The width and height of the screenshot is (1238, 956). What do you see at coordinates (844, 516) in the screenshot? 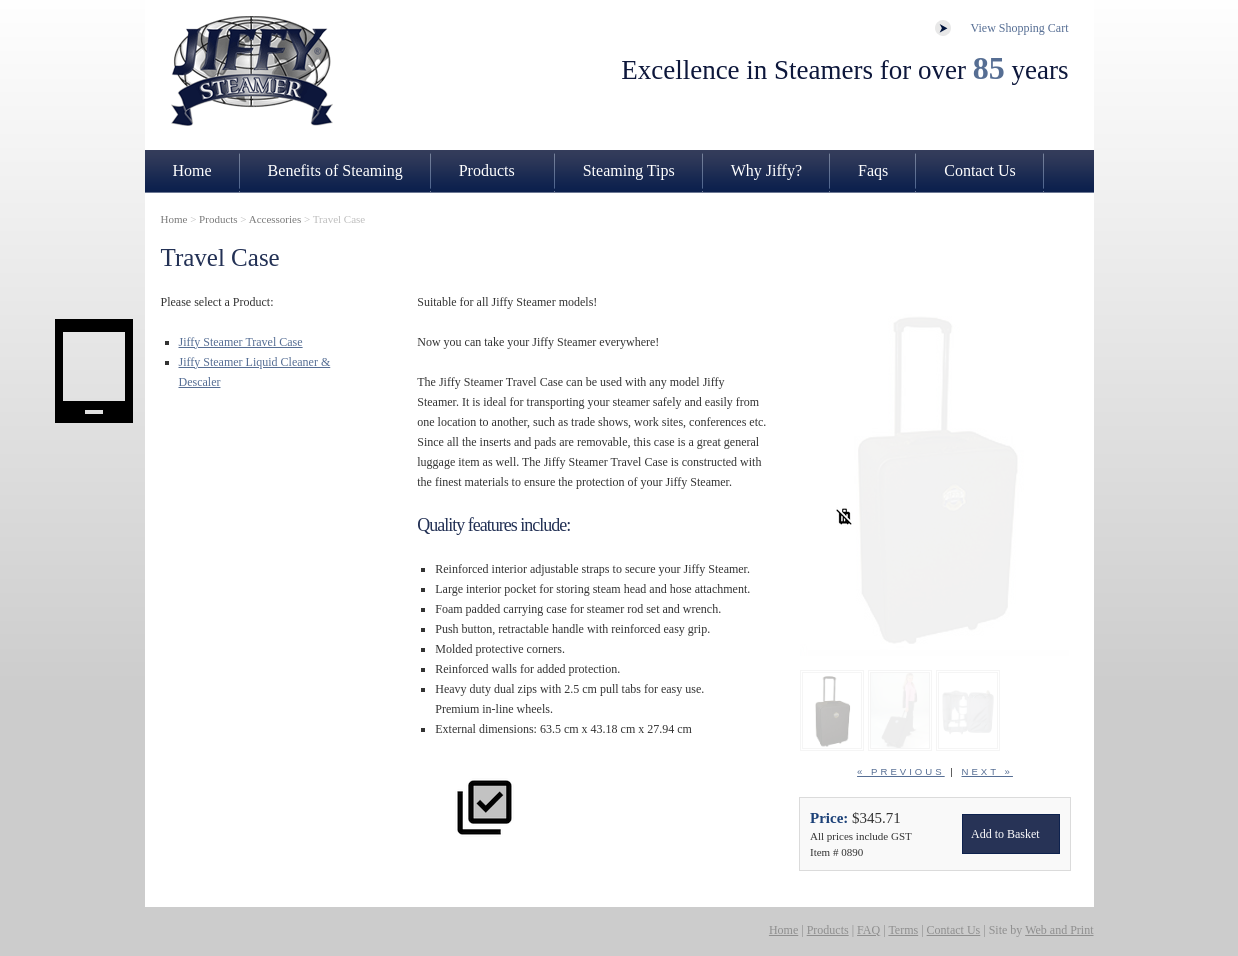
I see `no luggage allowed` at bounding box center [844, 516].